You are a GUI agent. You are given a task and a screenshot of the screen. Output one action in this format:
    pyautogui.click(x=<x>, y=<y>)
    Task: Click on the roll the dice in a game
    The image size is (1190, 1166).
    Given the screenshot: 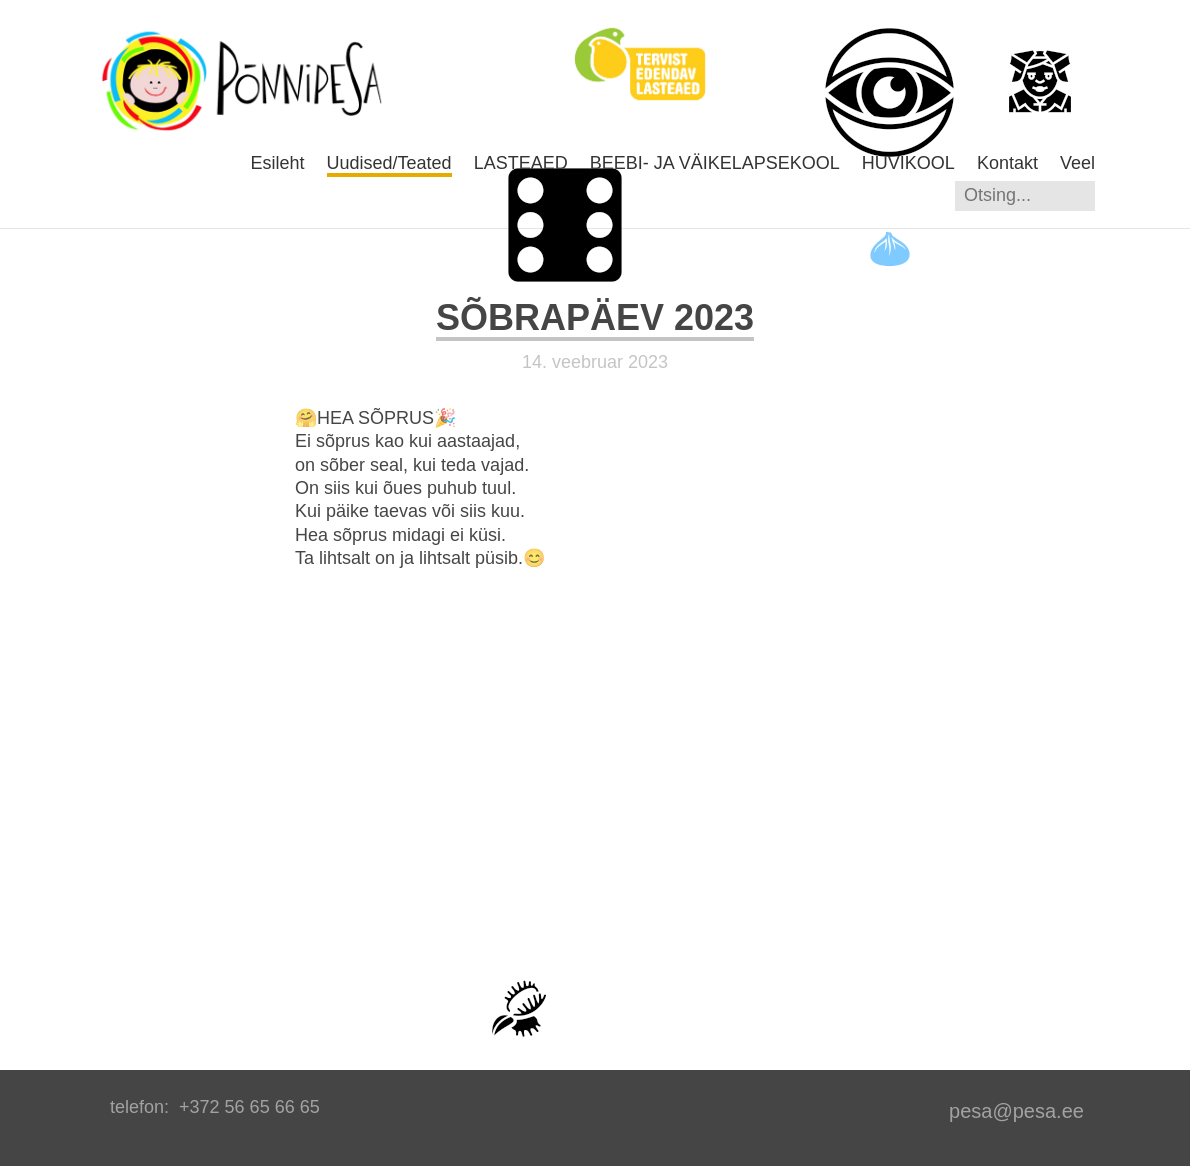 What is the action you would take?
    pyautogui.click(x=565, y=225)
    